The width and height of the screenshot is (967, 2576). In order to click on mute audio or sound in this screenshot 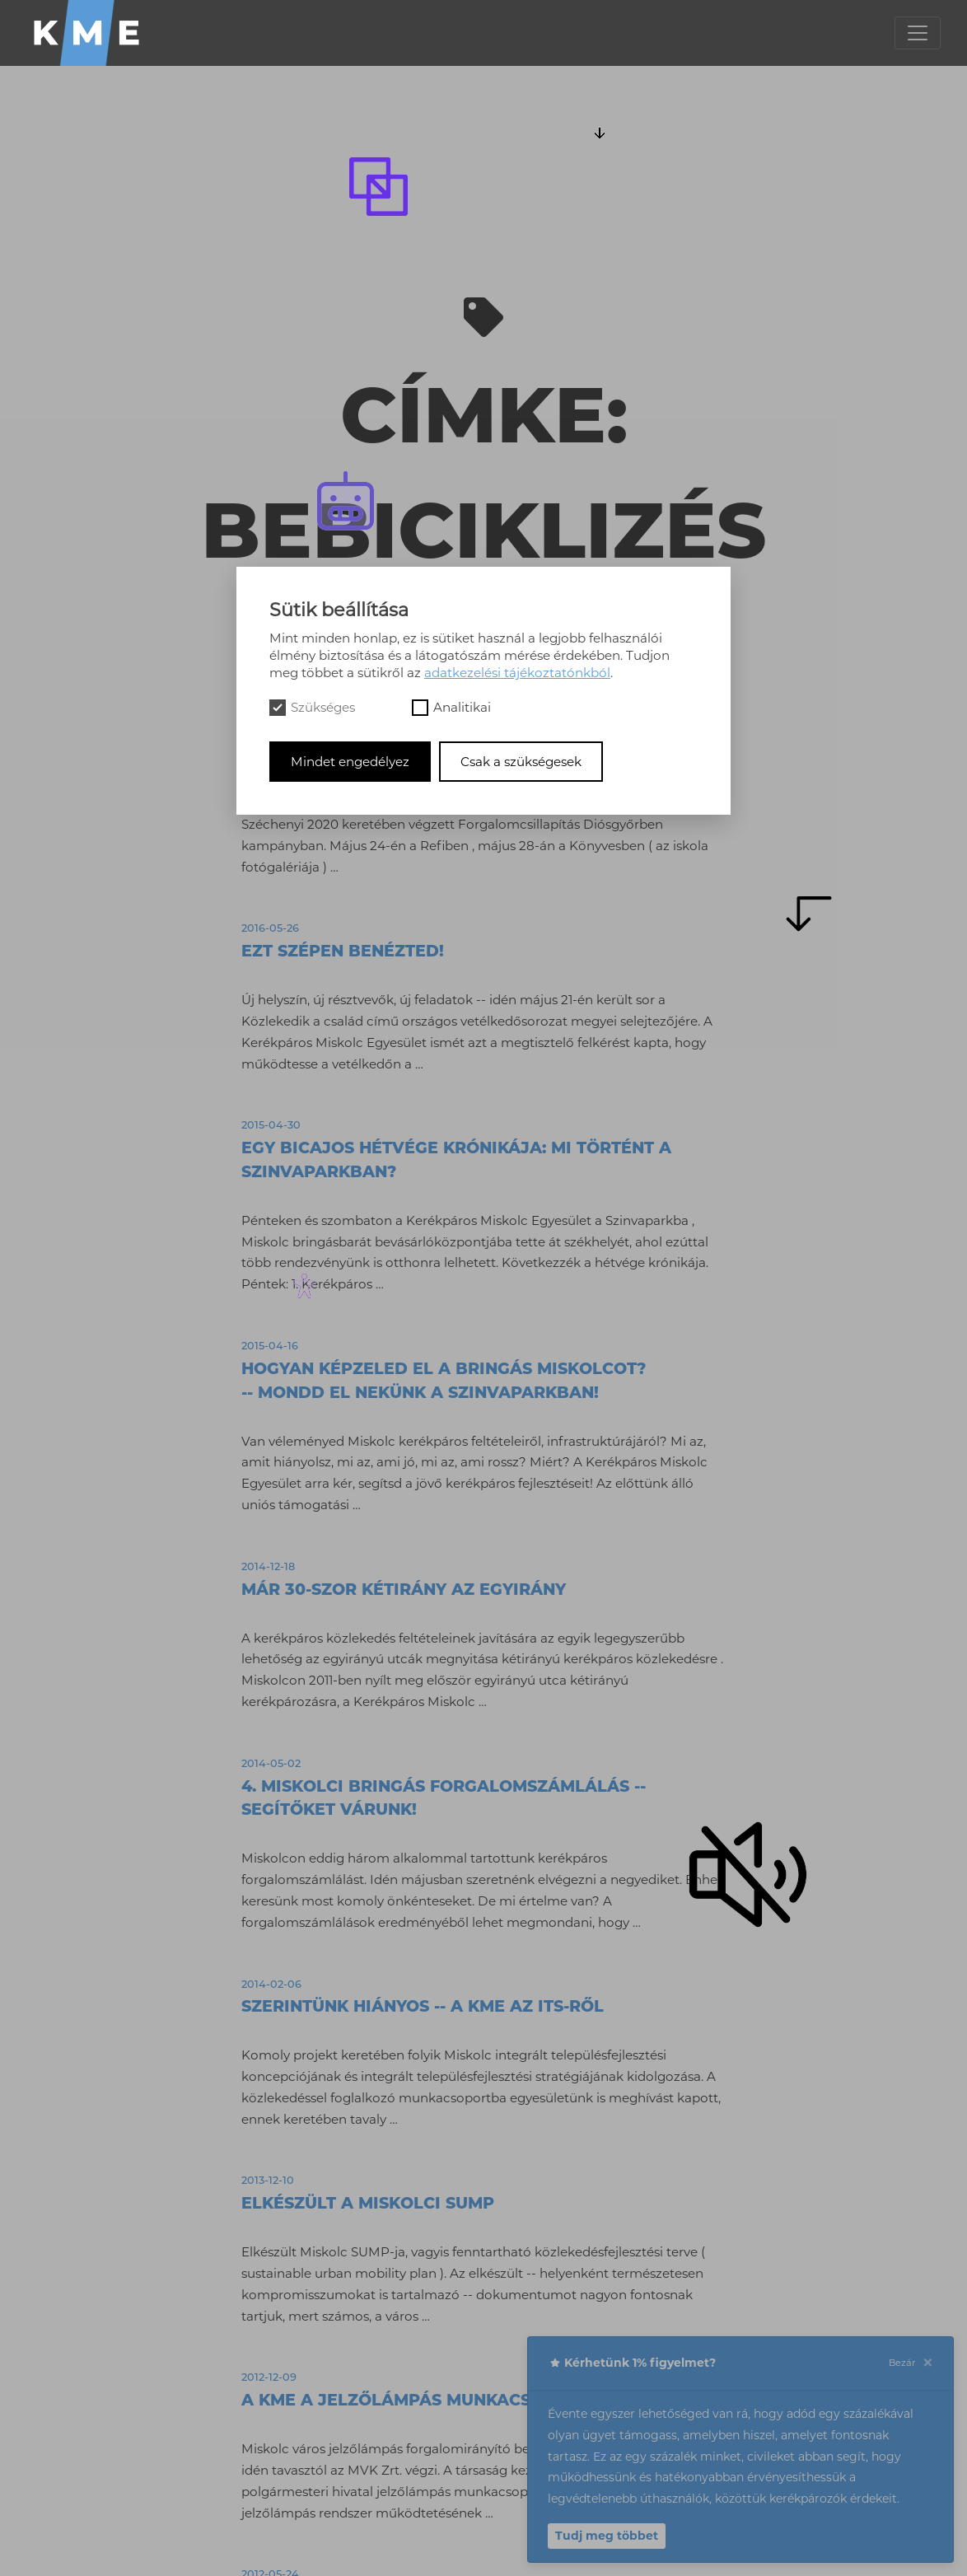, I will do `click(745, 1874)`.